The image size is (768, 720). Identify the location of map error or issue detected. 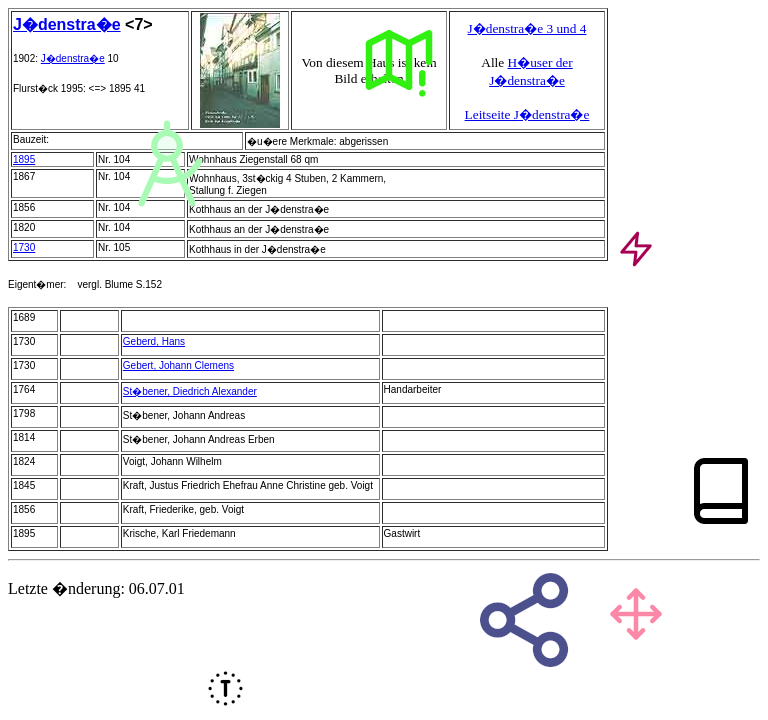
(399, 60).